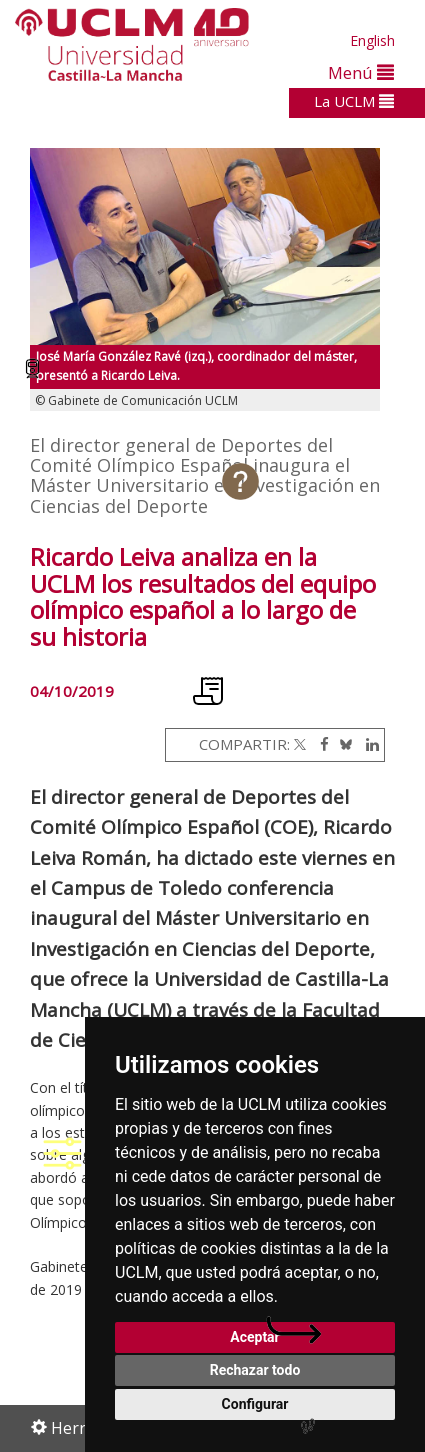 This screenshot has width=425, height=1452. Describe the element at coordinates (208, 691) in the screenshot. I see `view purchase receipt or transaction history` at that location.